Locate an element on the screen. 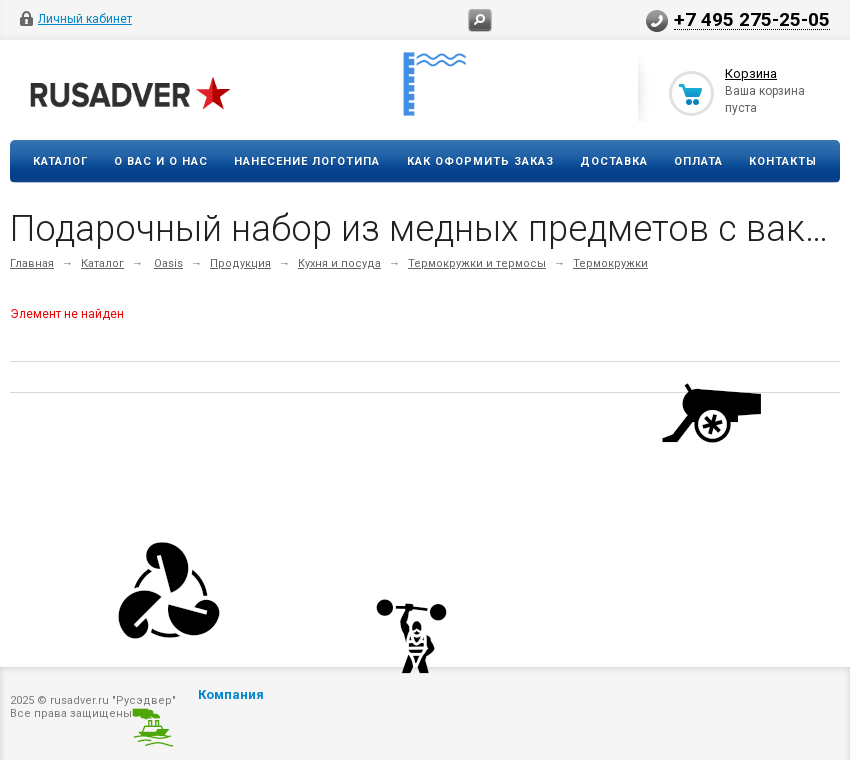  select dreadnought or battleship unit is located at coordinates (153, 729).